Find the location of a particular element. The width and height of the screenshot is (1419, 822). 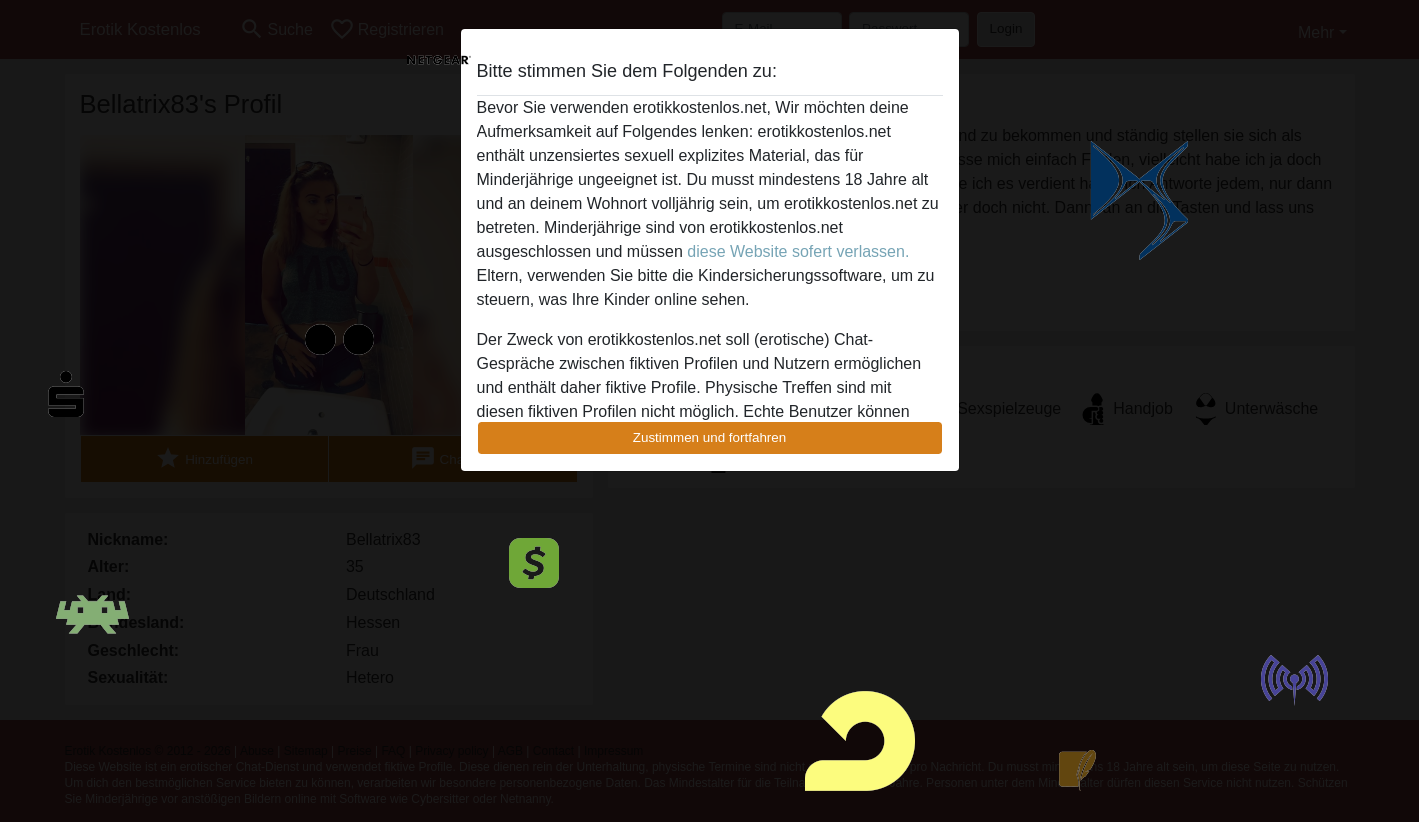

open the Sparkasse banking app is located at coordinates (66, 394).